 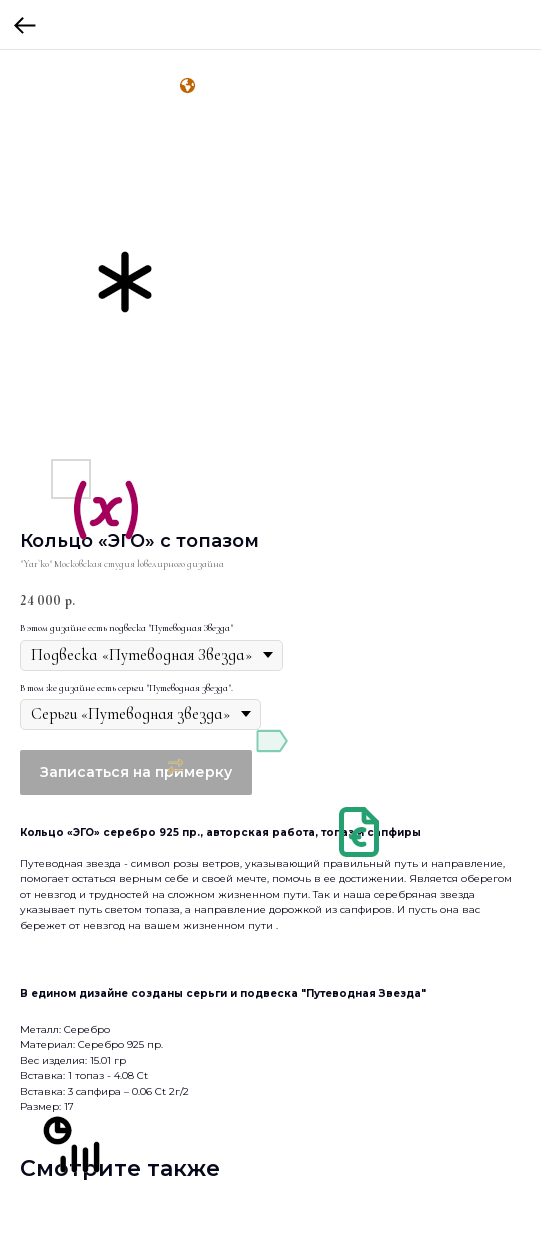 I want to click on swap or exchange items, so click(x=175, y=766).